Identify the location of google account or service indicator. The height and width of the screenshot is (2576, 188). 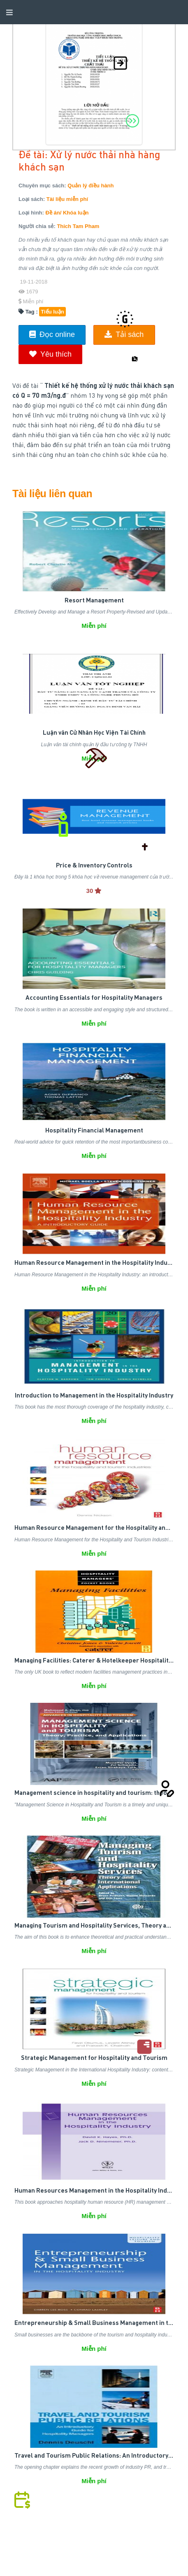
(125, 319).